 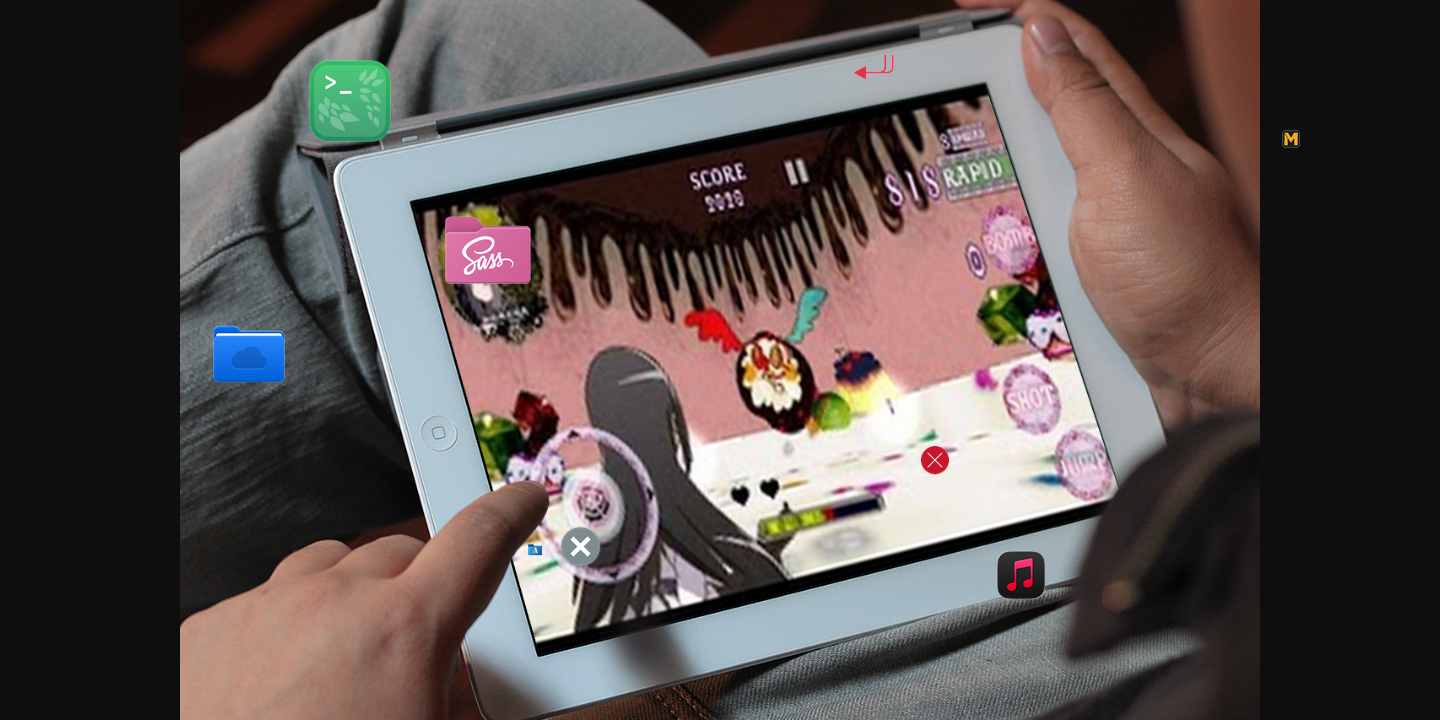 I want to click on folder containing sass stylesheet files, so click(x=487, y=252).